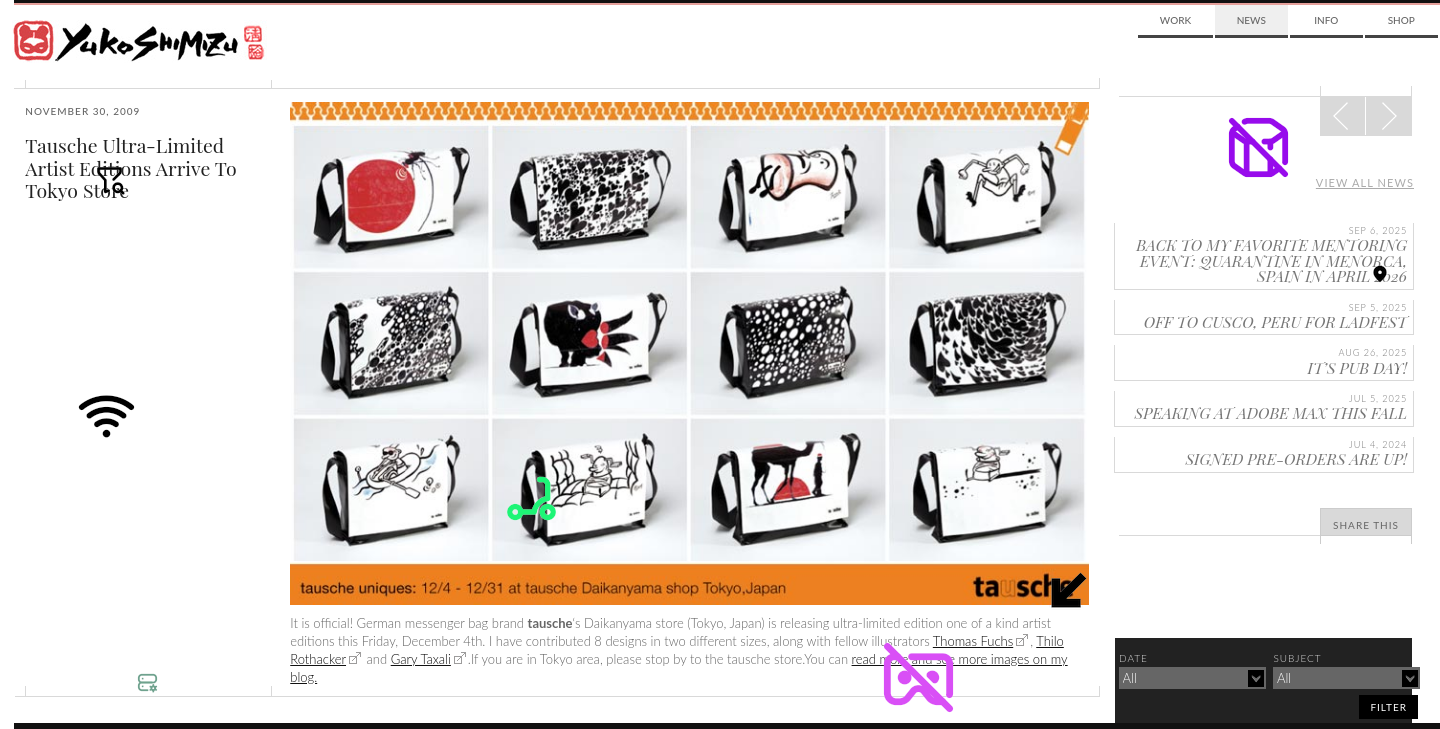 This screenshot has height=729, width=1440. I want to click on indicates strong wifi signal strength, so click(106, 415).